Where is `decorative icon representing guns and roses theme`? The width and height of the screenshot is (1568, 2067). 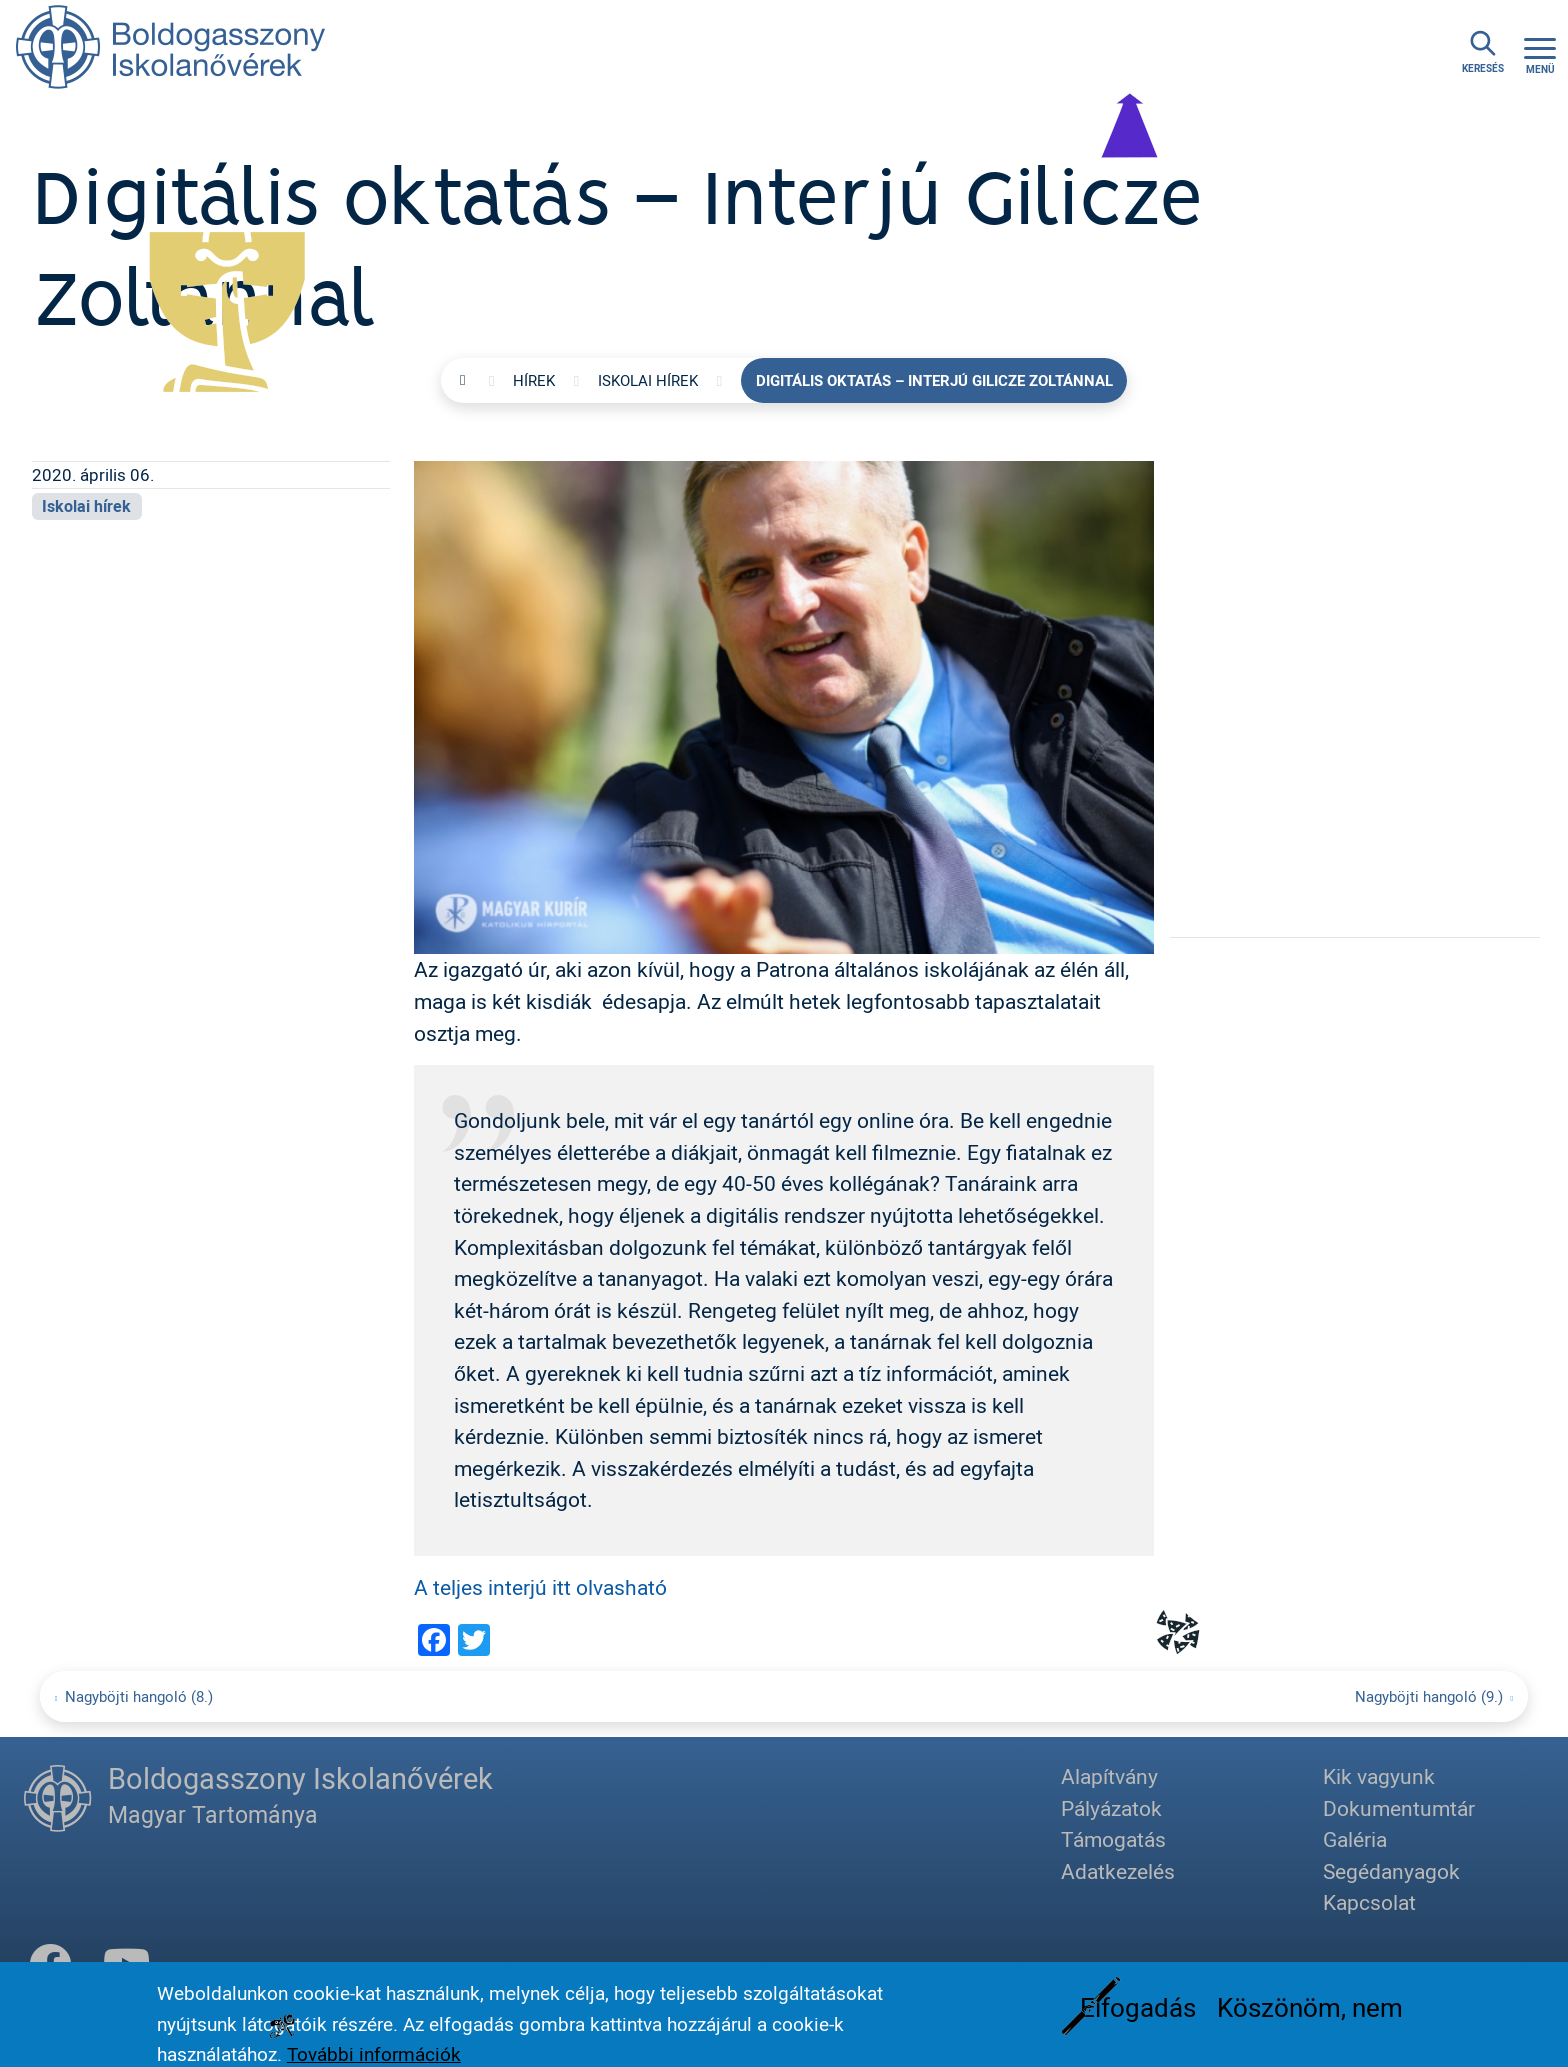
decorative icon representing guns and roses theme is located at coordinates (282, 2026).